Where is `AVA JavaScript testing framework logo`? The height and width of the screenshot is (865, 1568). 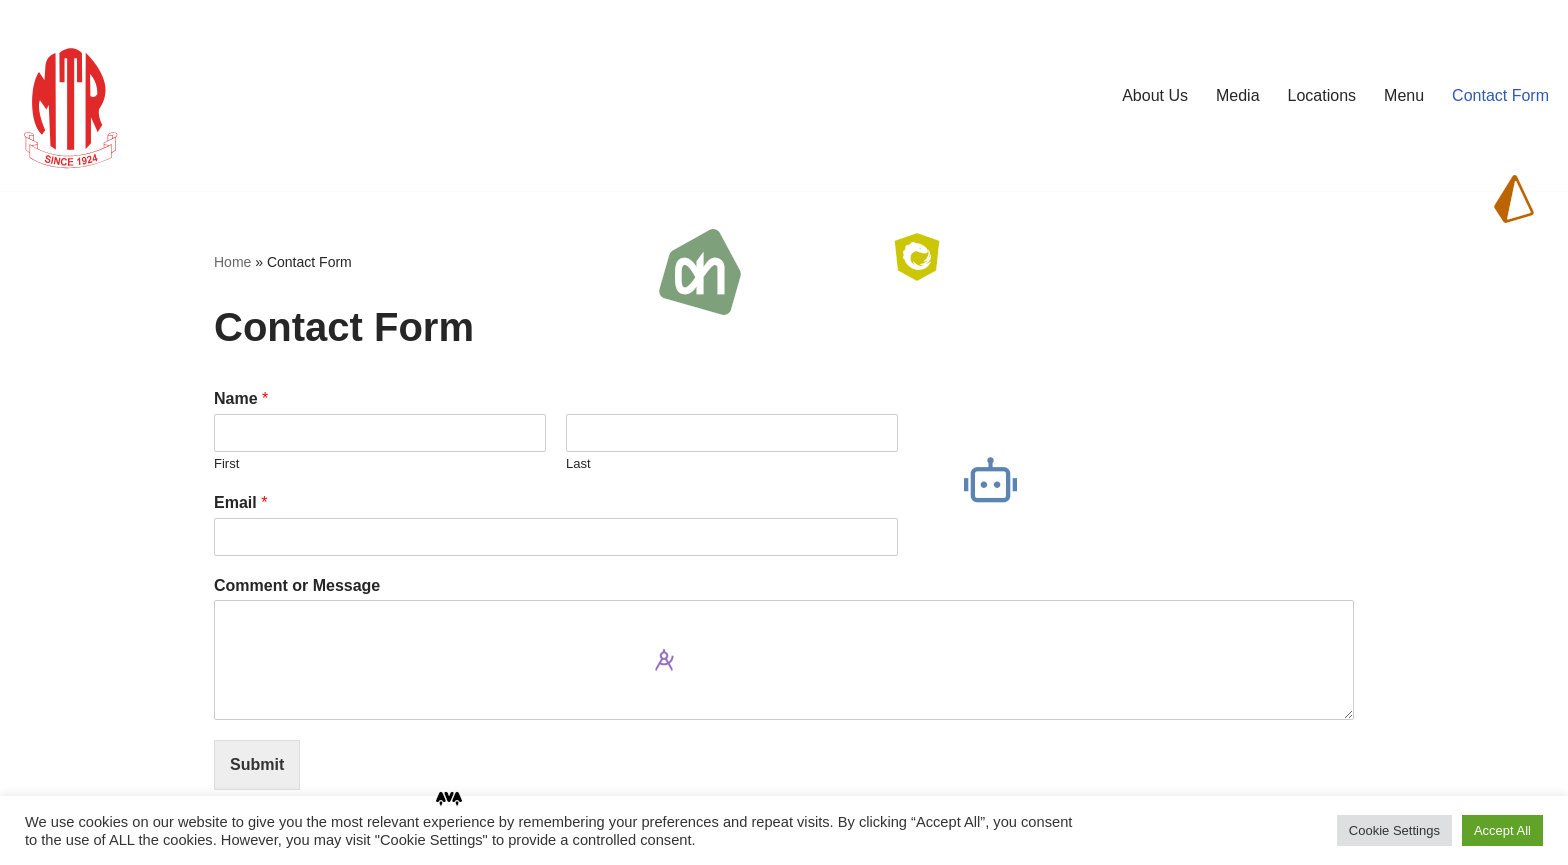
AVA JavaScript testing framework logo is located at coordinates (449, 799).